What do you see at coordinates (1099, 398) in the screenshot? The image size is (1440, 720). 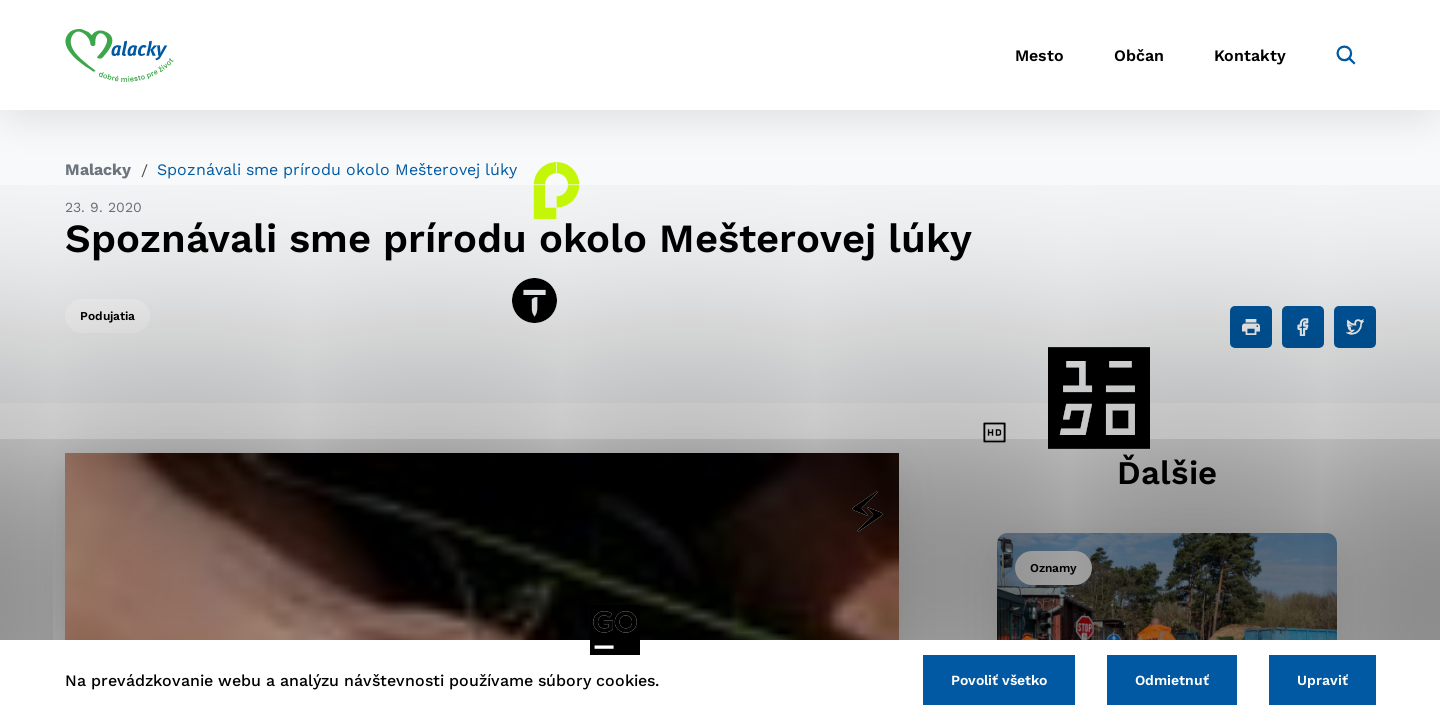 I see `visit the UNIQLO Japan website or app` at bounding box center [1099, 398].